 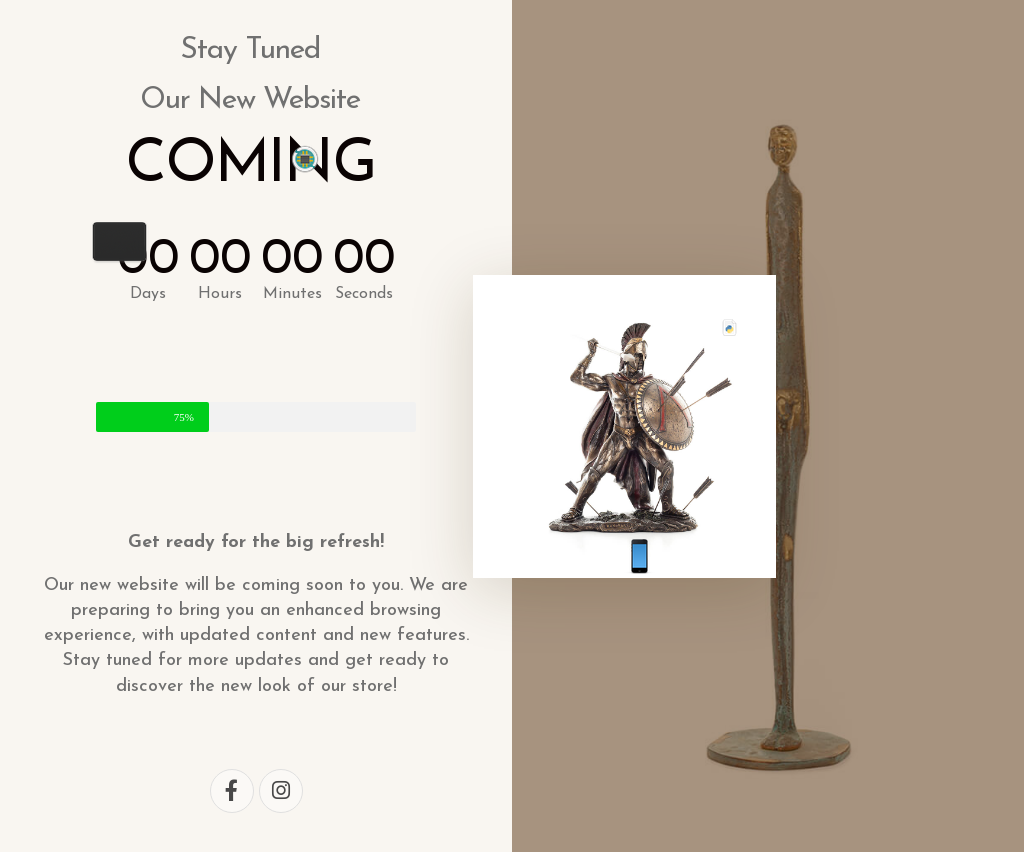 What do you see at coordinates (119, 241) in the screenshot?
I see `indicates a connected bluetooth device` at bounding box center [119, 241].